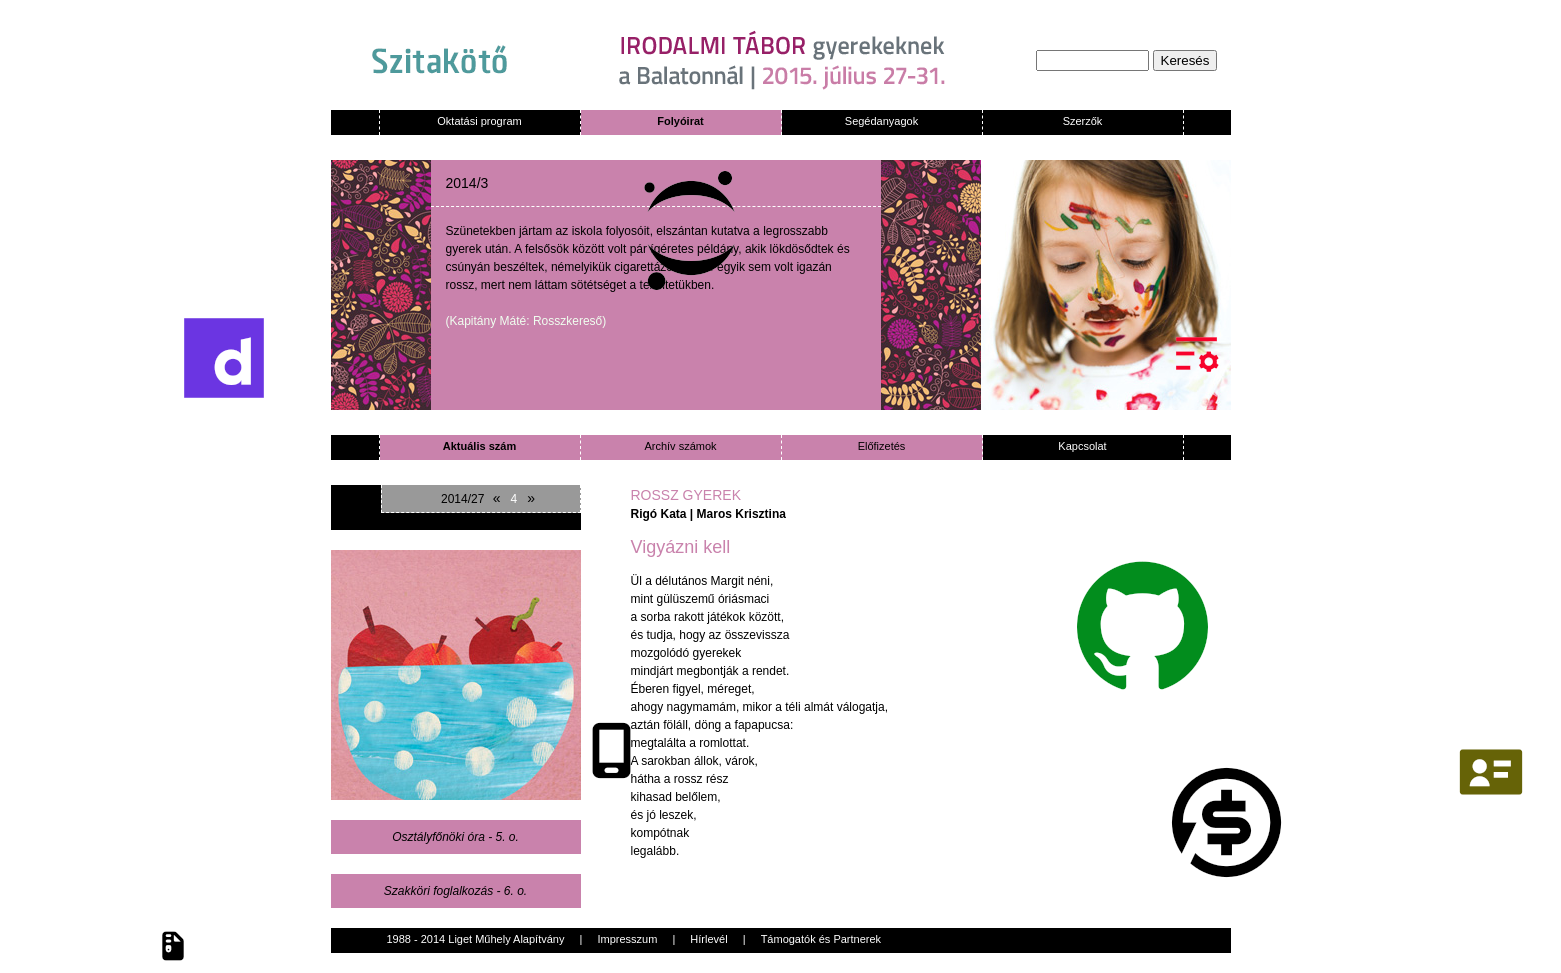  Describe the element at coordinates (1142, 625) in the screenshot. I see `visit github profile or repository` at that location.